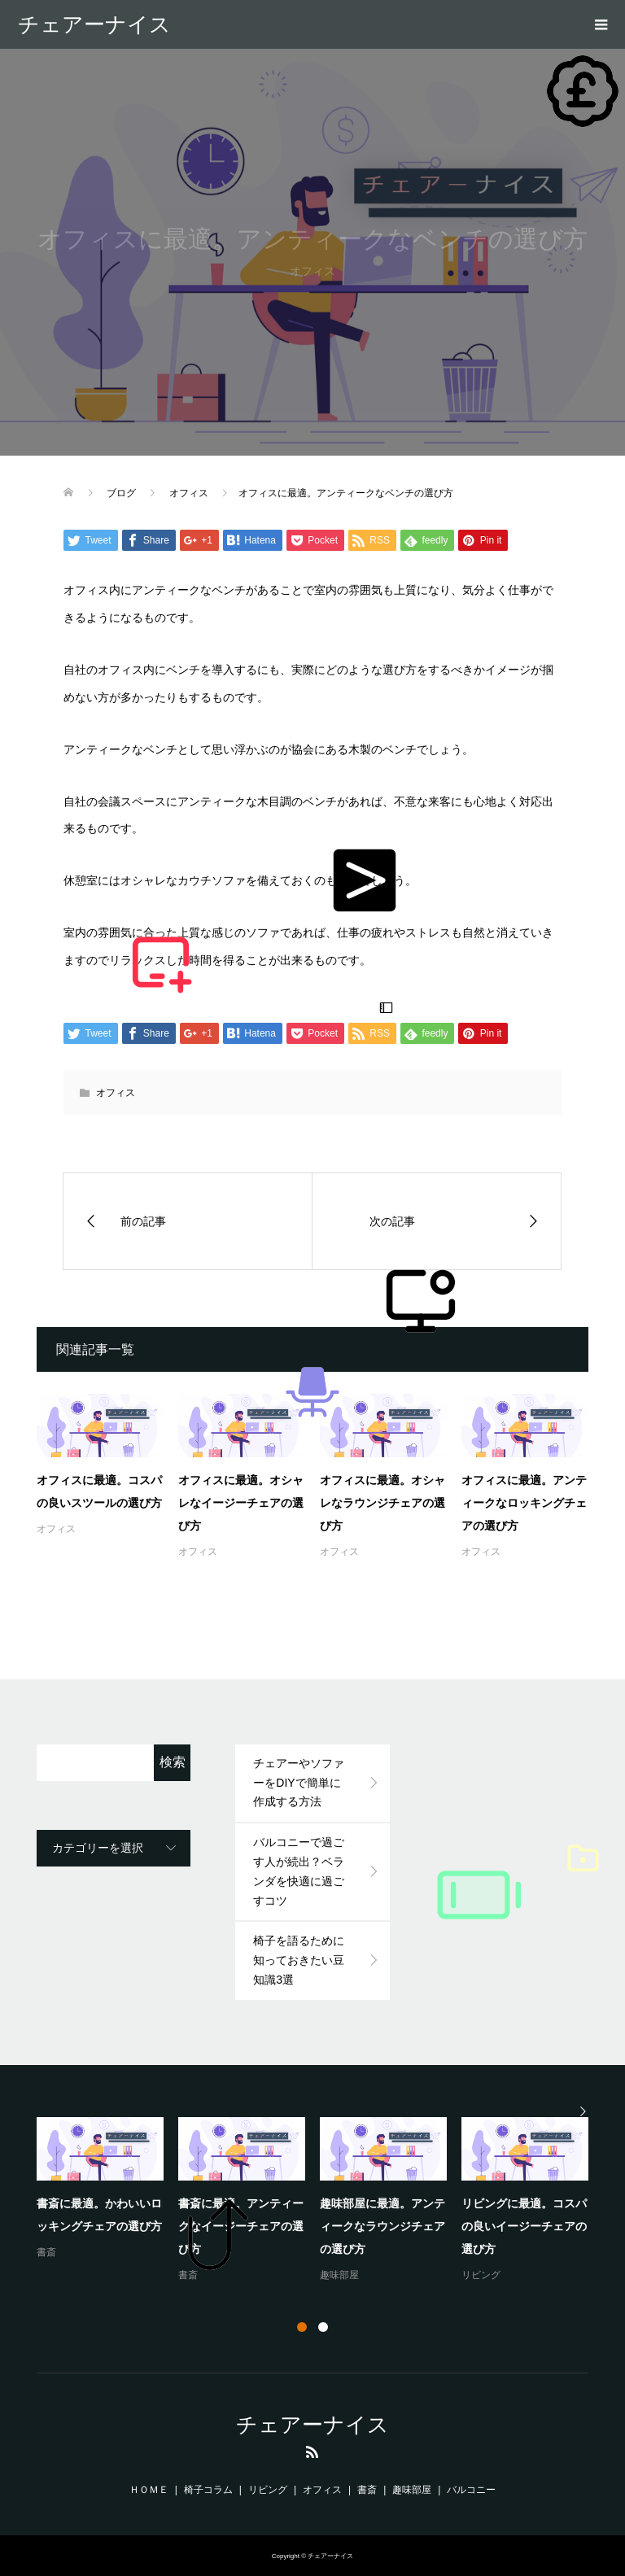 This screenshot has height=2576, width=625. I want to click on workspace or office settings, so click(312, 1392).